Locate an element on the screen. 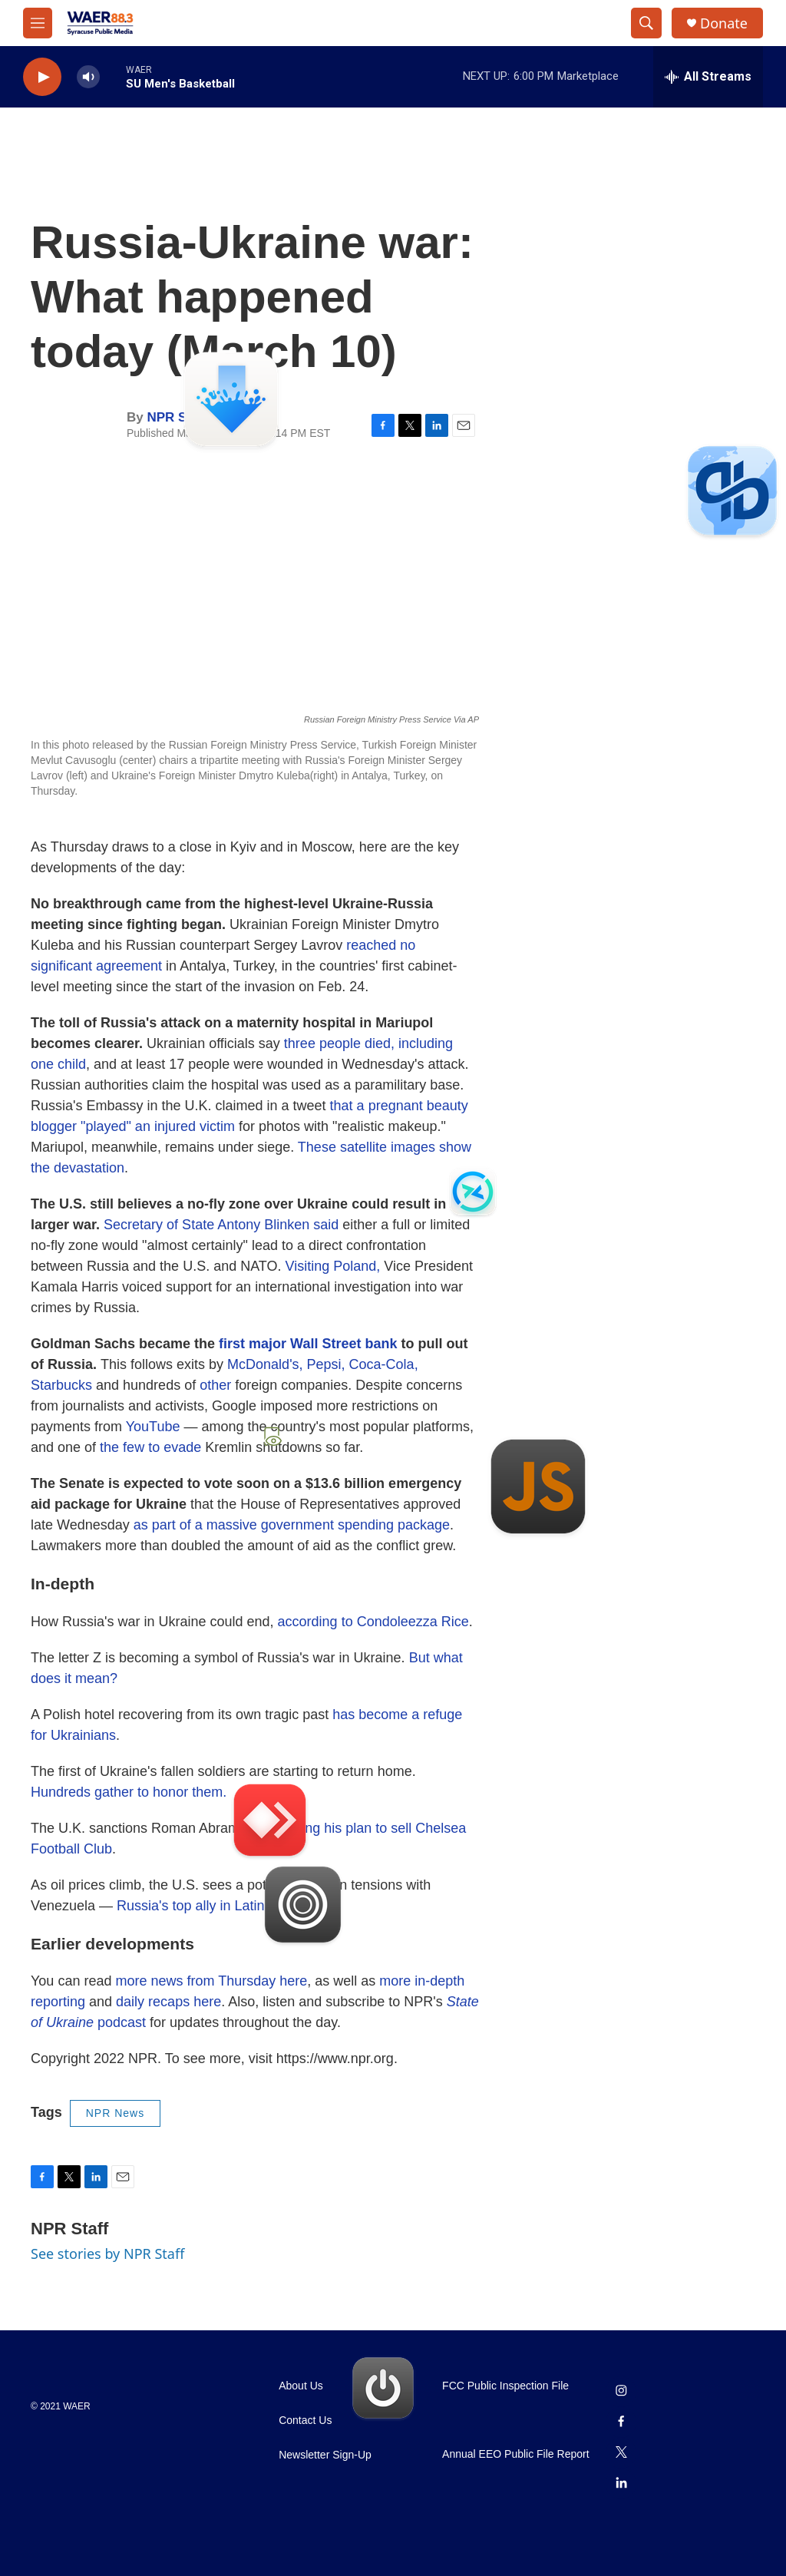 Image resolution: width=786 pixels, height=2576 pixels. open anydesk remote desktop application is located at coordinates (269, 1820).